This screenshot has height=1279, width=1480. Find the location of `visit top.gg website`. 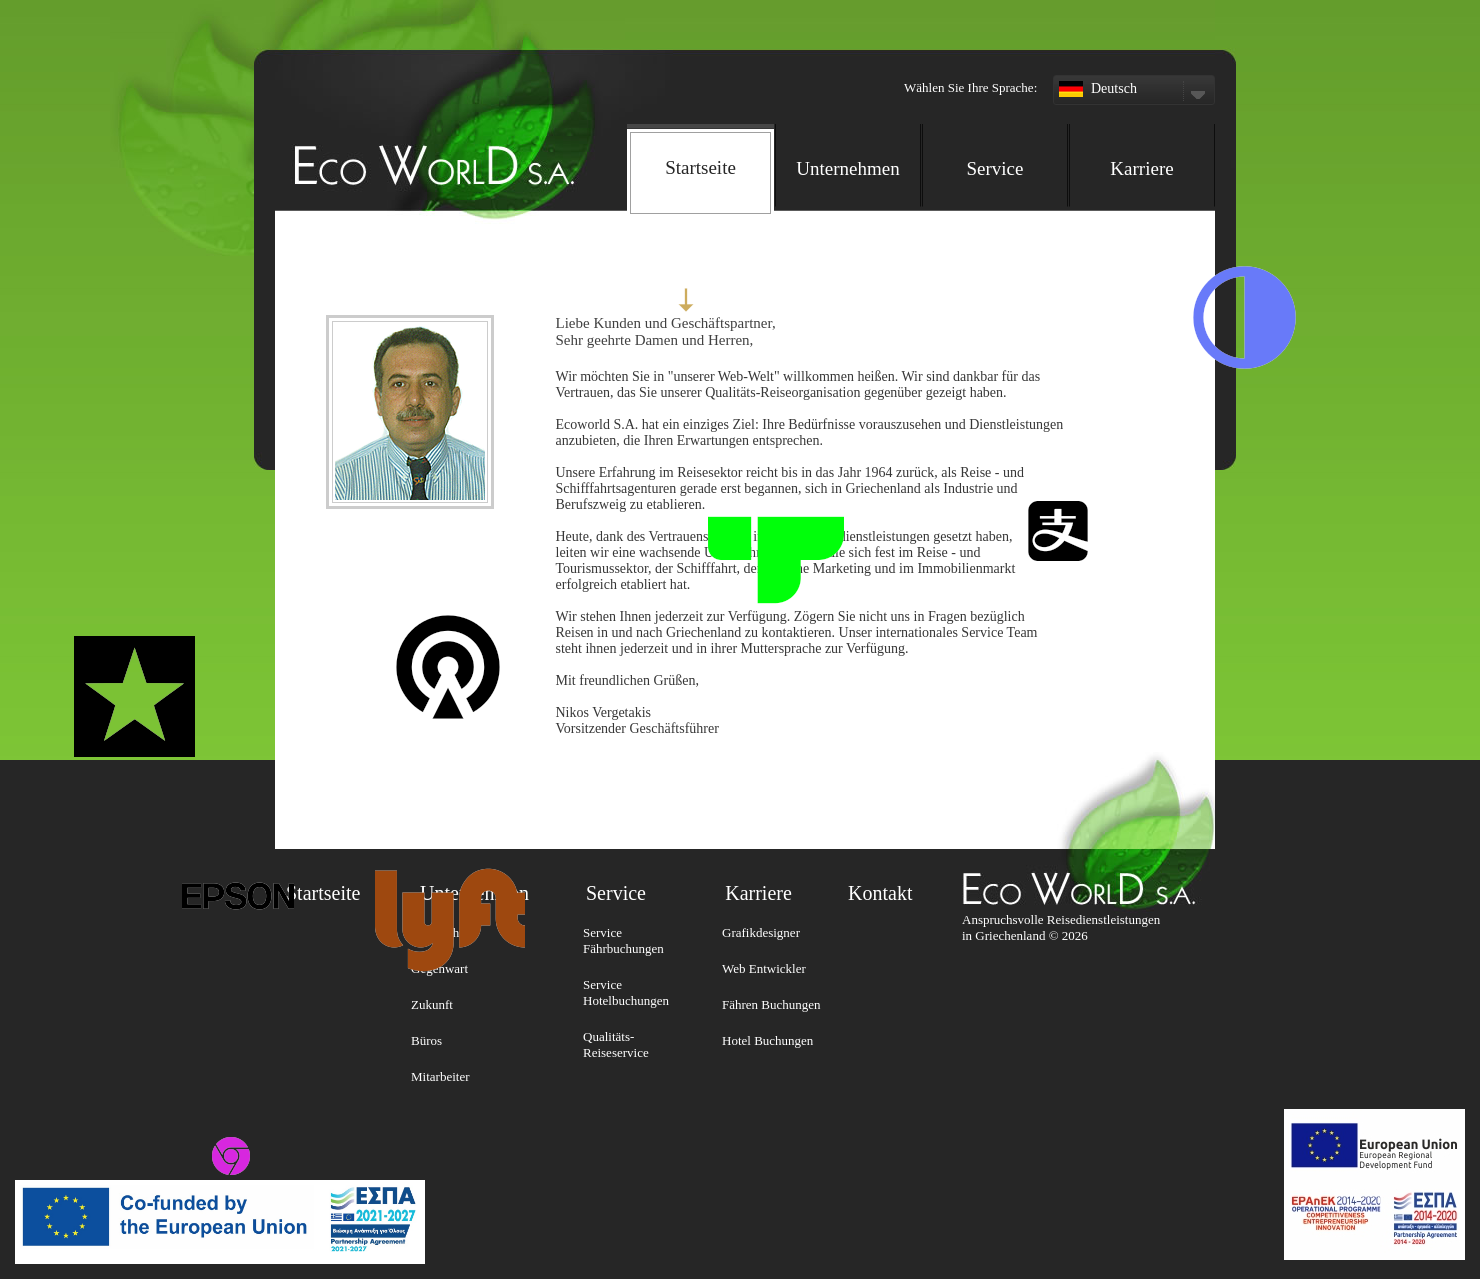

visit top.gg website is located at coordinates (776, 560).